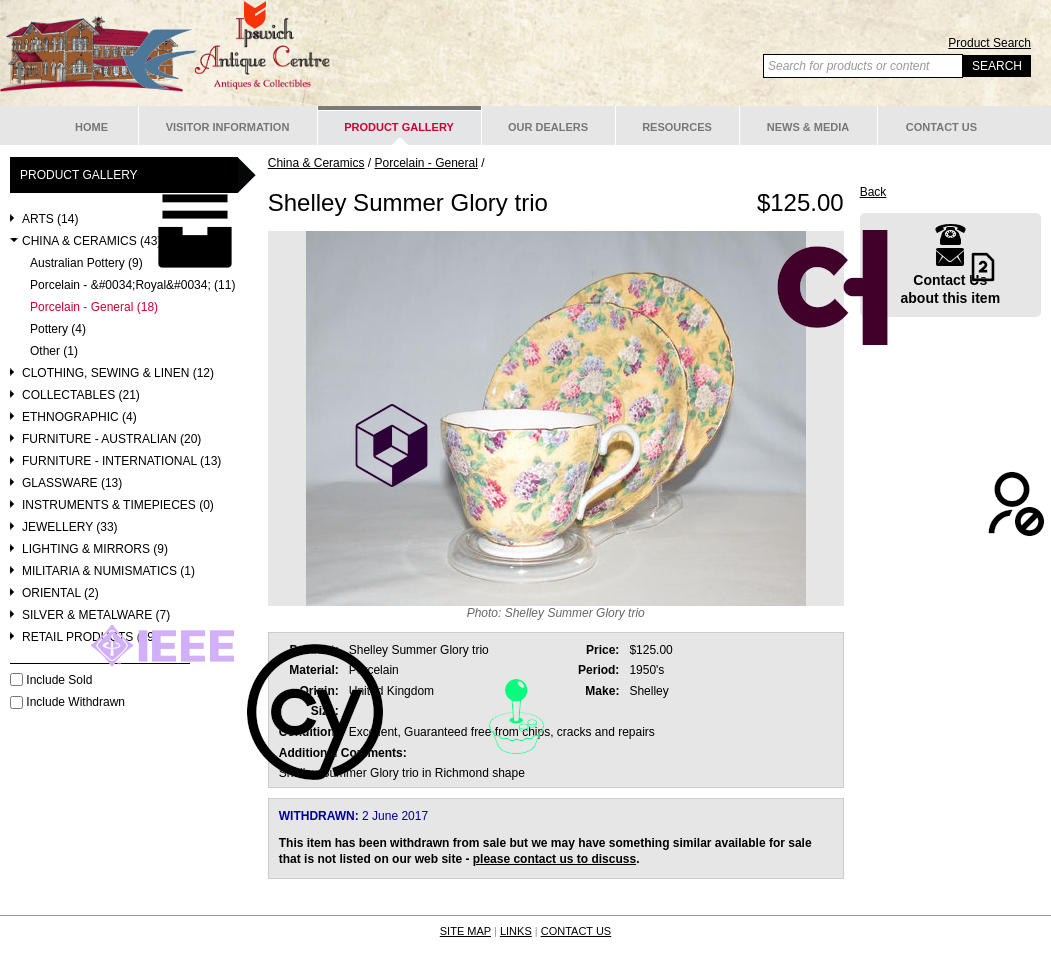 The height and width of the screenshot is (957, 1051). I want to click on launch retropie emulation software, so click(516, 716).